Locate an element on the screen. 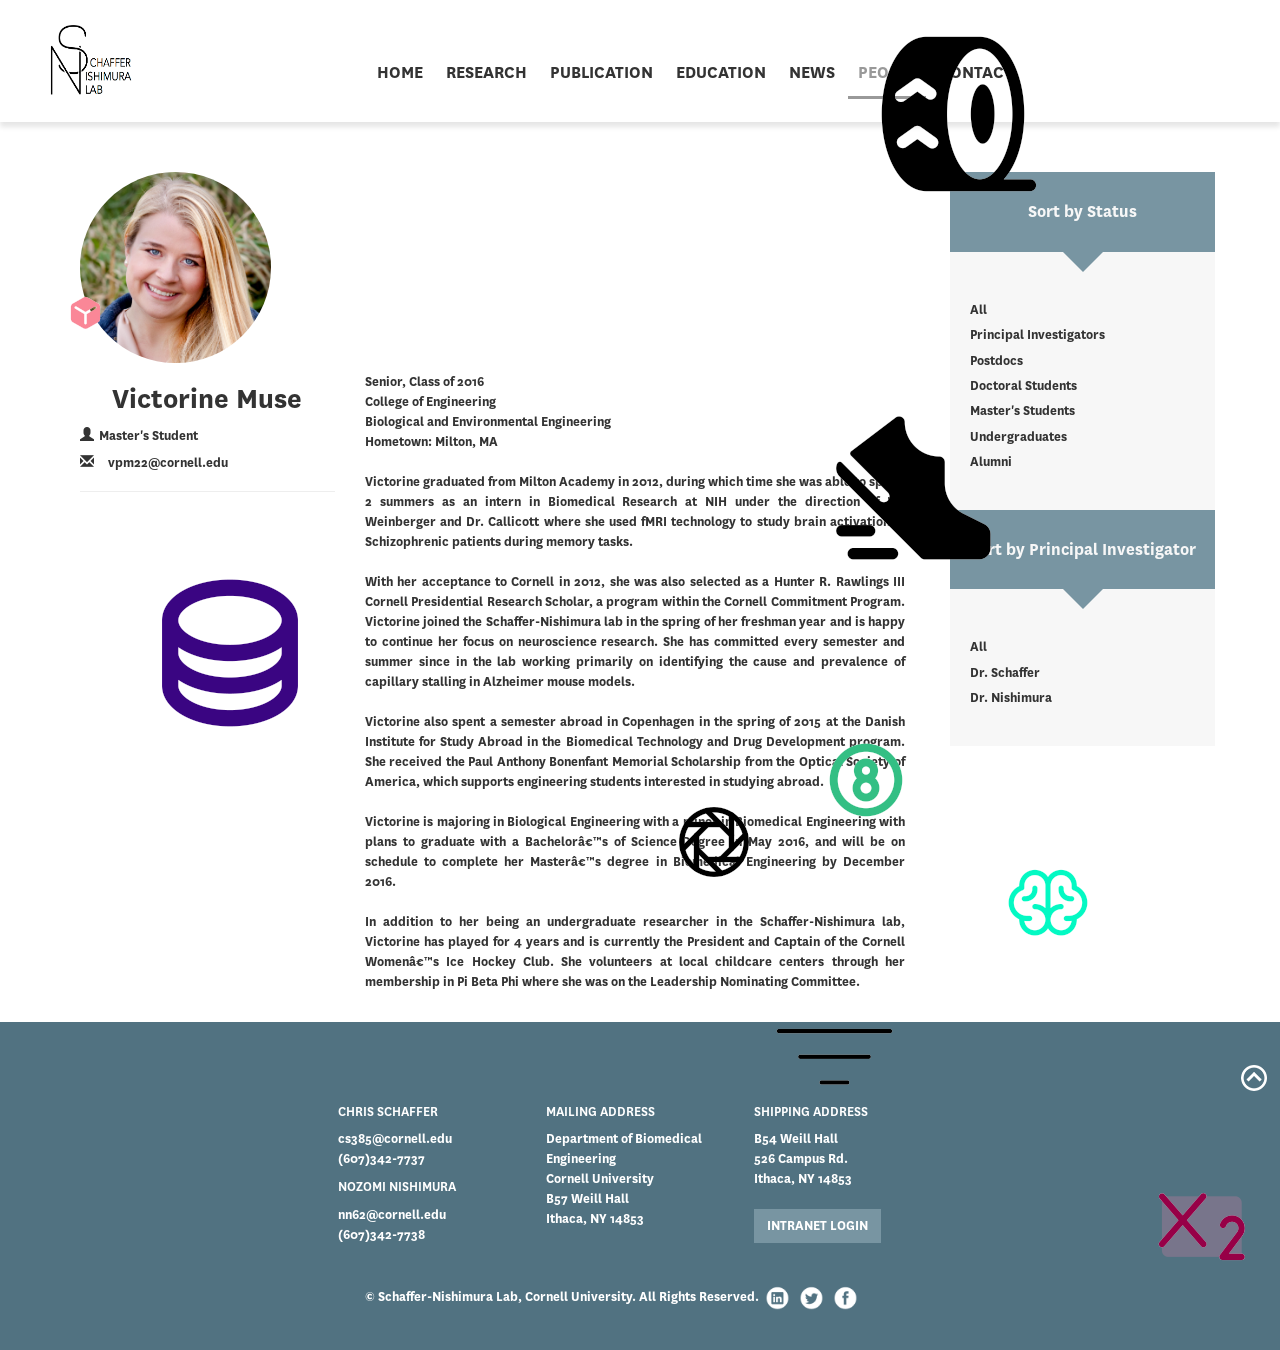  track your running or walking activity is located at coordinates (910, 496).